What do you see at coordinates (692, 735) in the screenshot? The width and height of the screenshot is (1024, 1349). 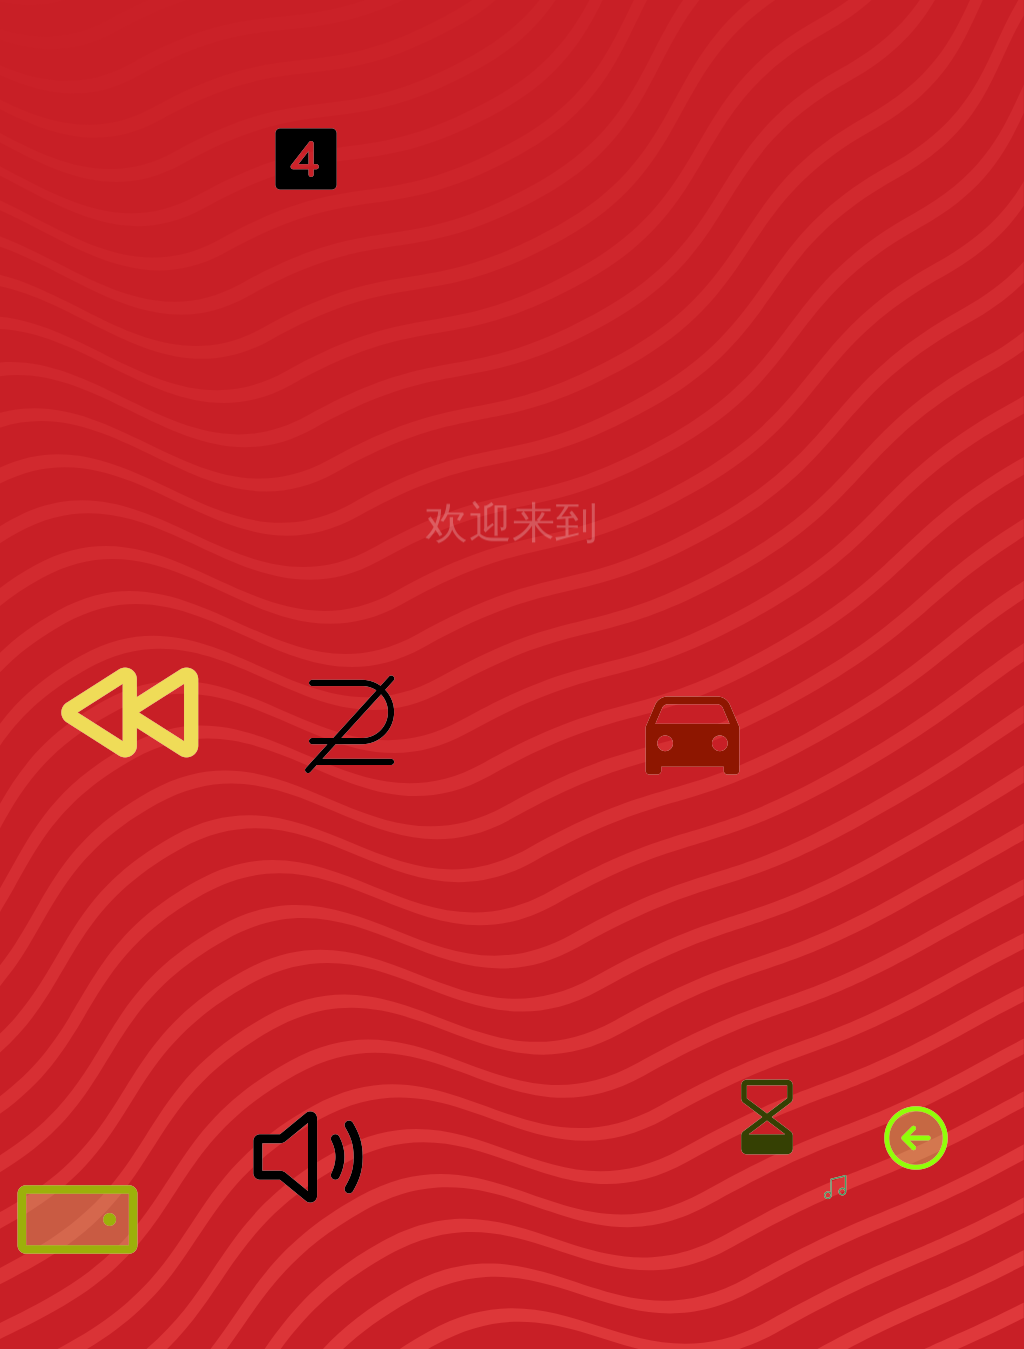 I see `access vehicle or car-related settings` at bounding box center [692, 735].